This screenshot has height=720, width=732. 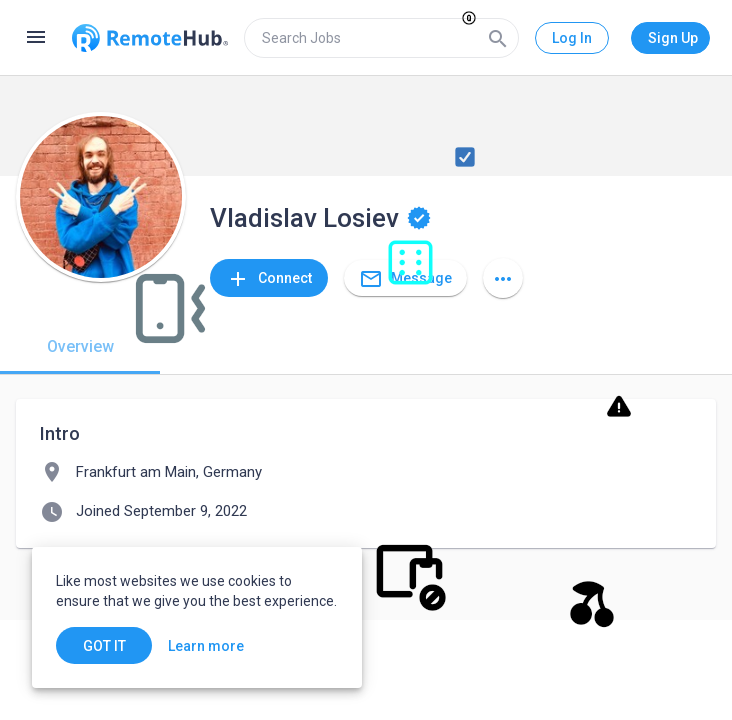 I want to click on letter Q avatar or profile icon, so click(x=469, y=18).